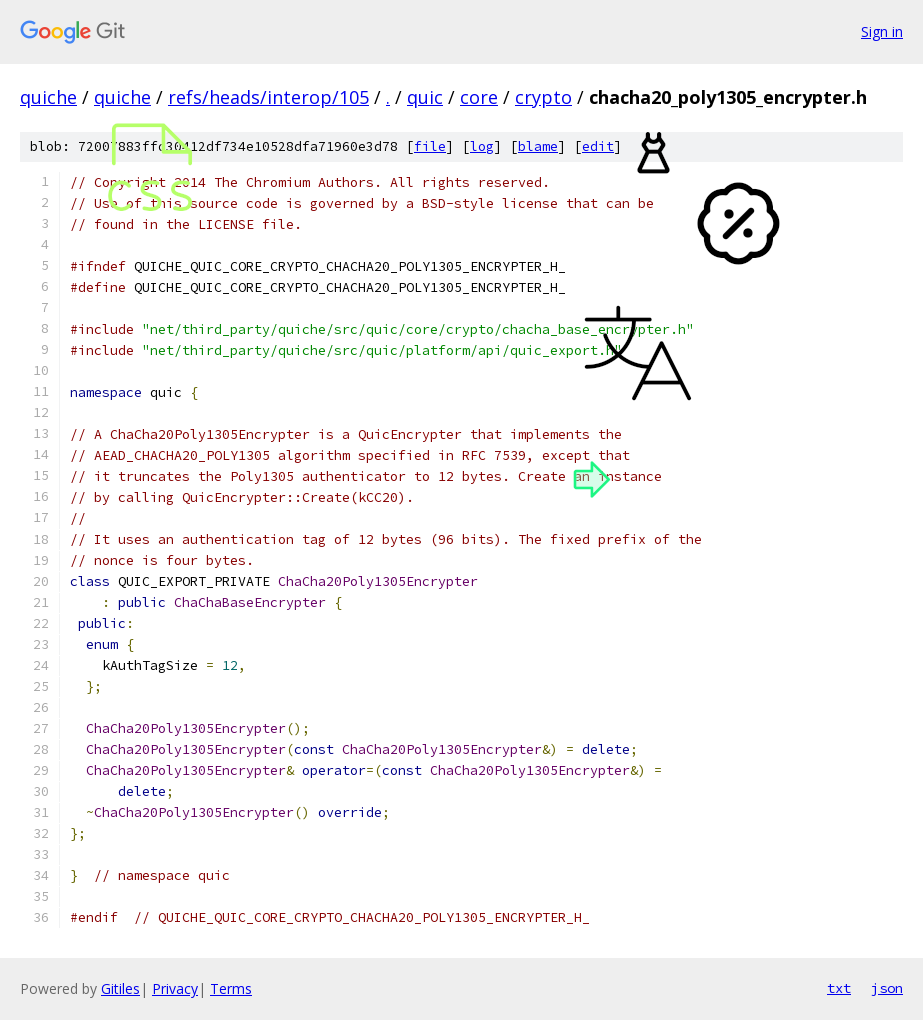 This screenshot has height=1020, width=923. What do you see at coordinates (152, 171) in the screenshot?
I see `view or open a CSS stylesheet file` at bounding box center [152, 171].